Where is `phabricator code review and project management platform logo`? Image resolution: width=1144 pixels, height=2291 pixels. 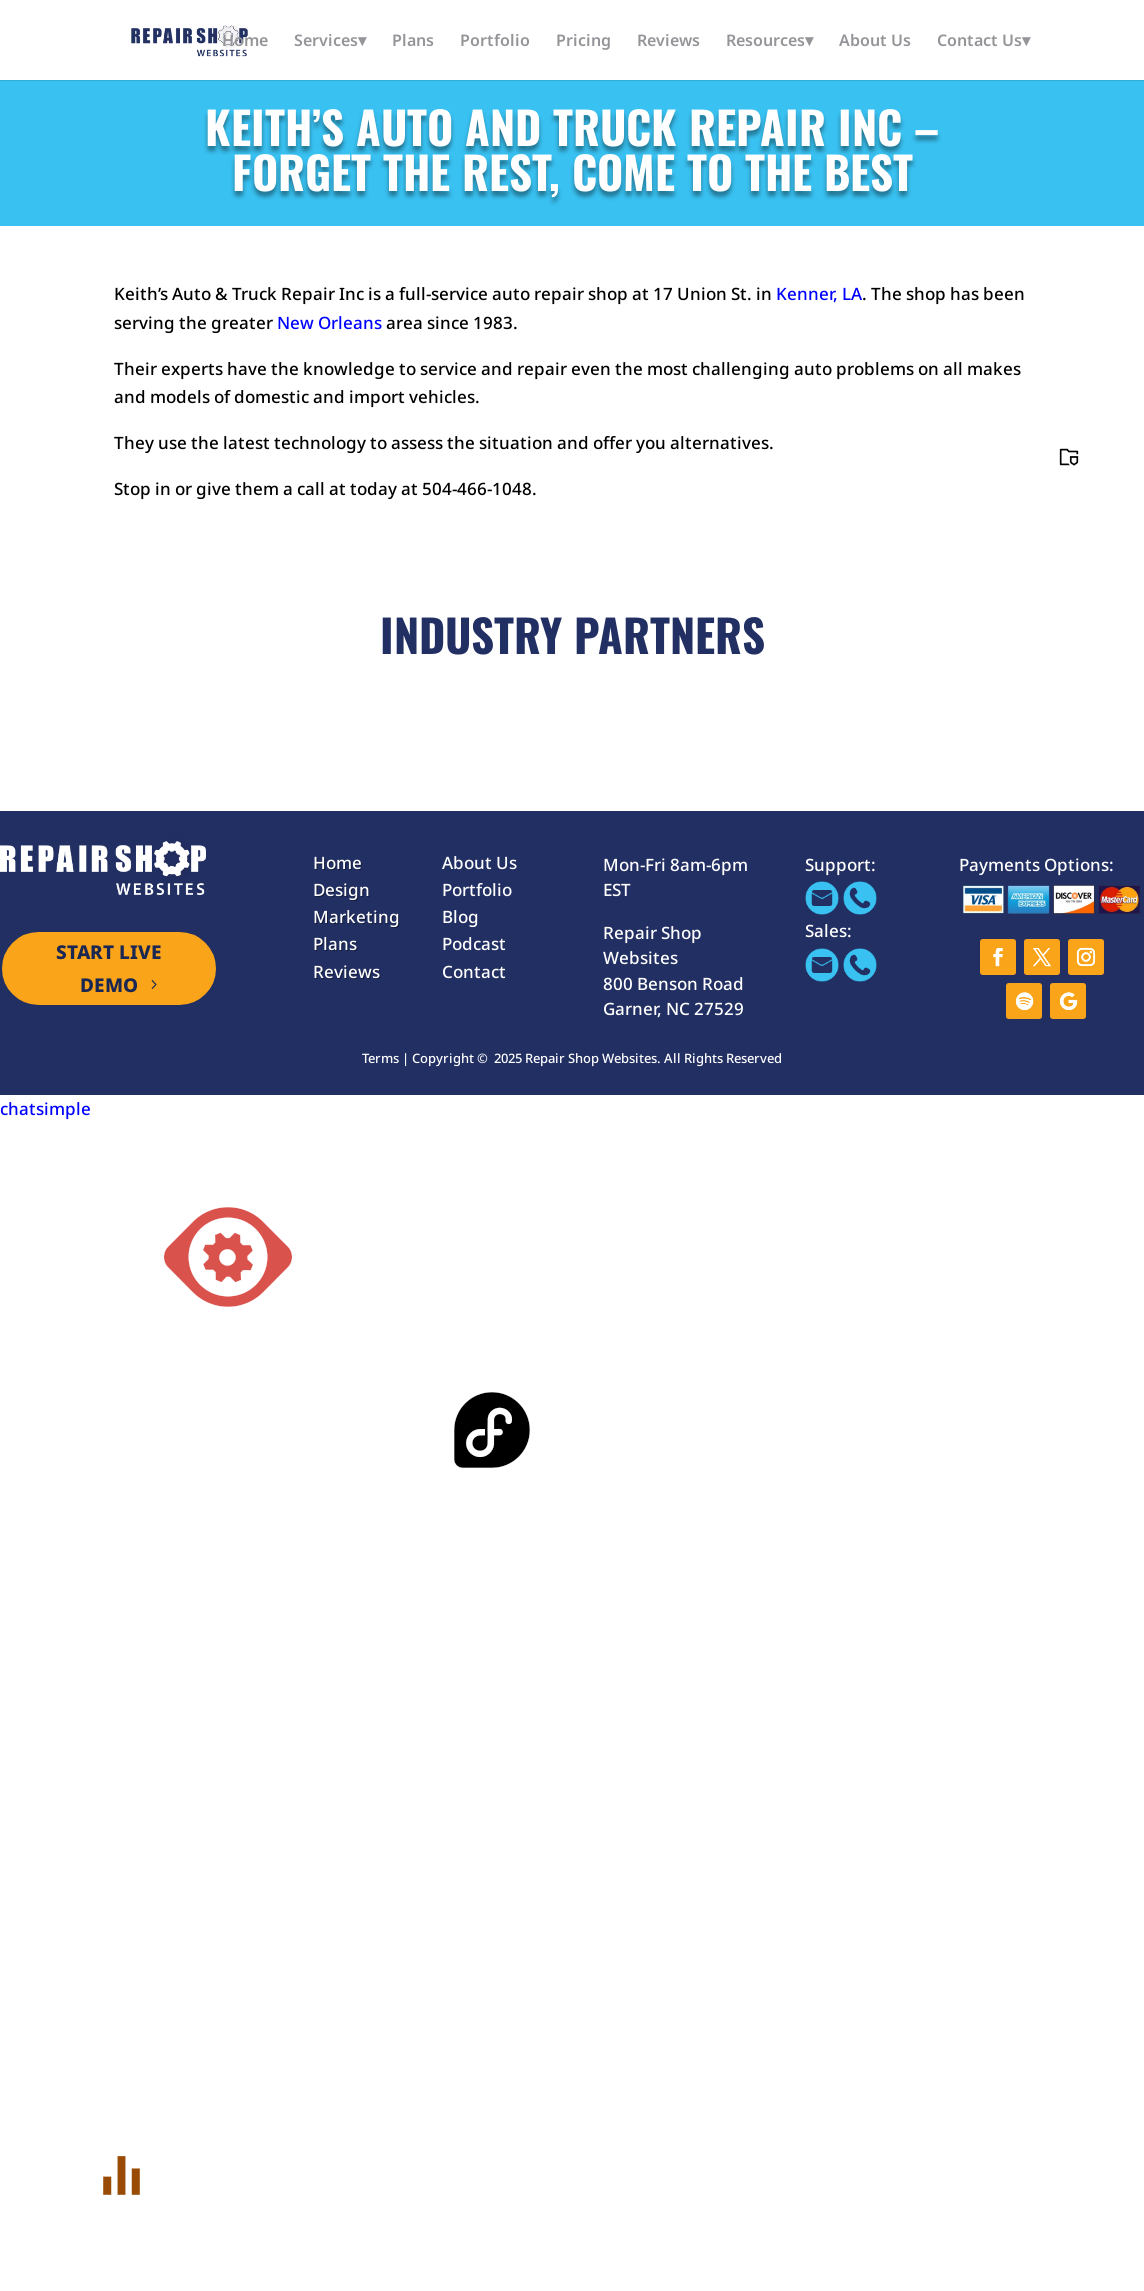 phabricator code review and project management platform logo is located at coordinates (228, 1257).